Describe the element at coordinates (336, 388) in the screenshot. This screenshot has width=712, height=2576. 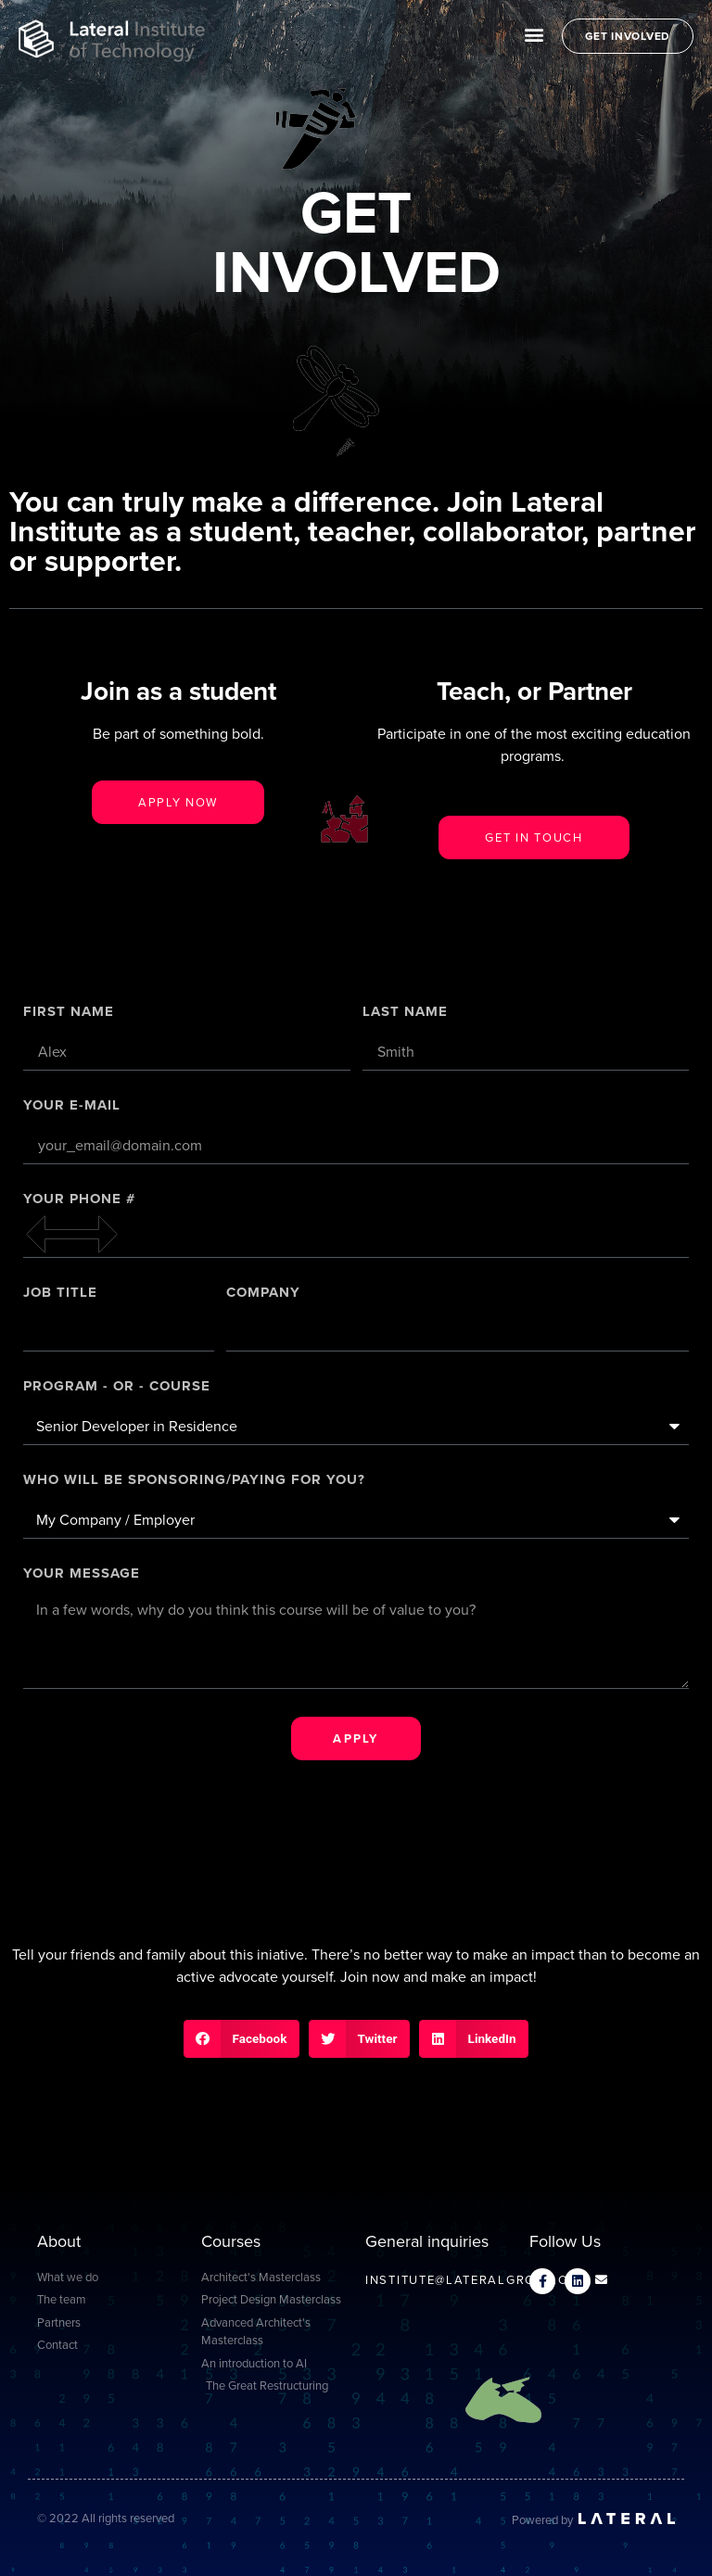
I see `nature or wildlife category indicator` at that location.